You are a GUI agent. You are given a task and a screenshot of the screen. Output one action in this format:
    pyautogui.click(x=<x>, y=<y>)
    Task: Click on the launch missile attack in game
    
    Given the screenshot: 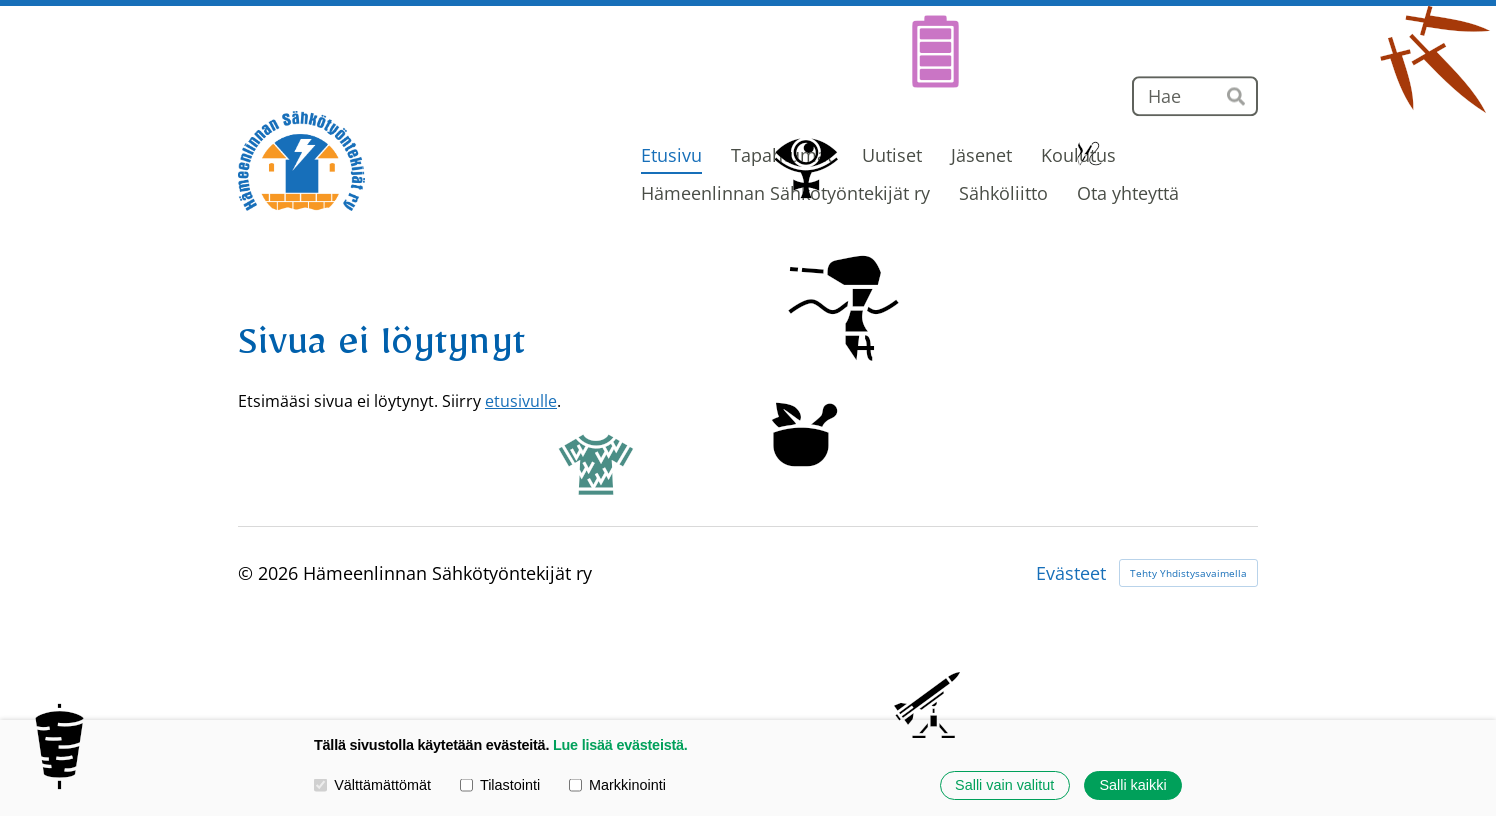 What is the action you would take?
    pyautogui.click(x=927, y=705)
    